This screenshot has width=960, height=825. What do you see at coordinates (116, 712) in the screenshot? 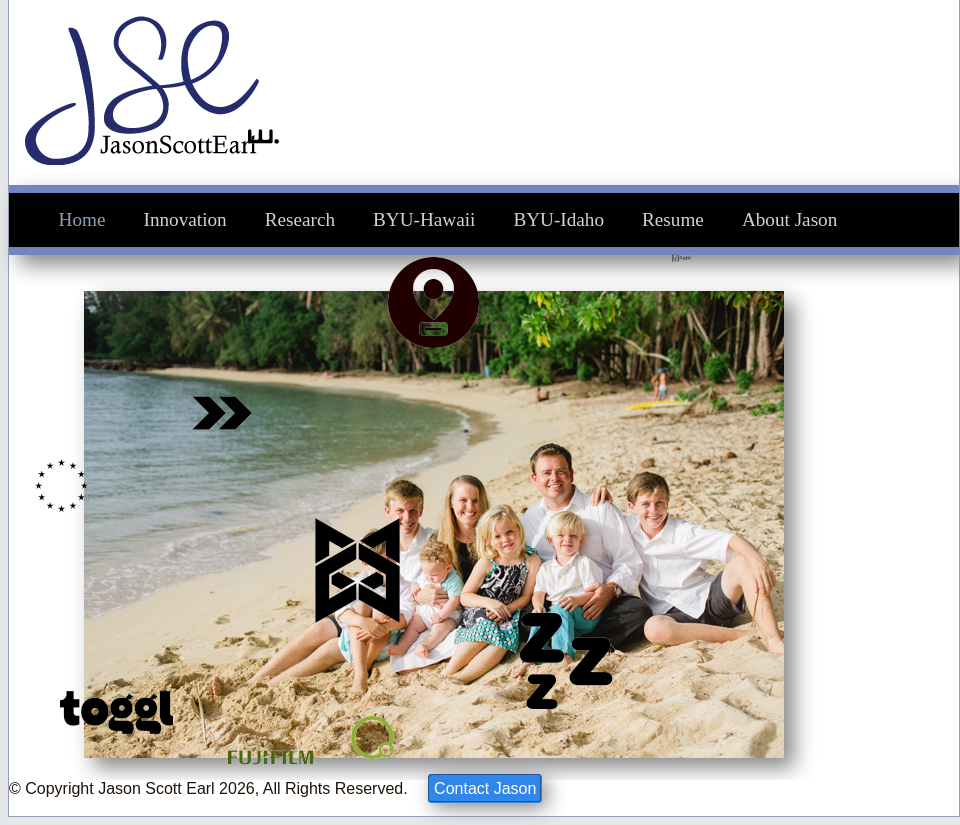
I see `open Toggl time tracking app` at bounding box center [116, 712].